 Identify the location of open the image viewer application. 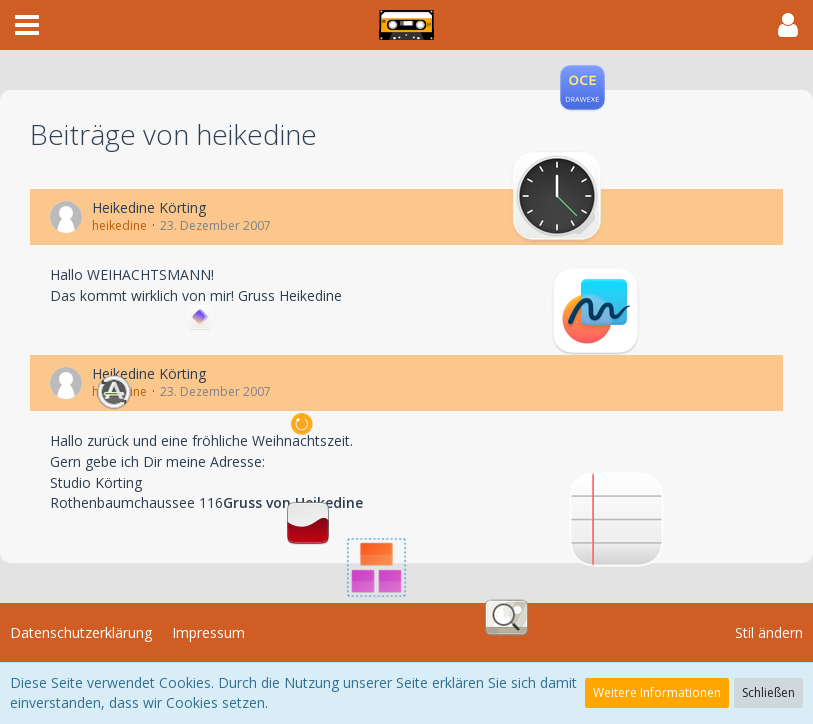
(506, 617).